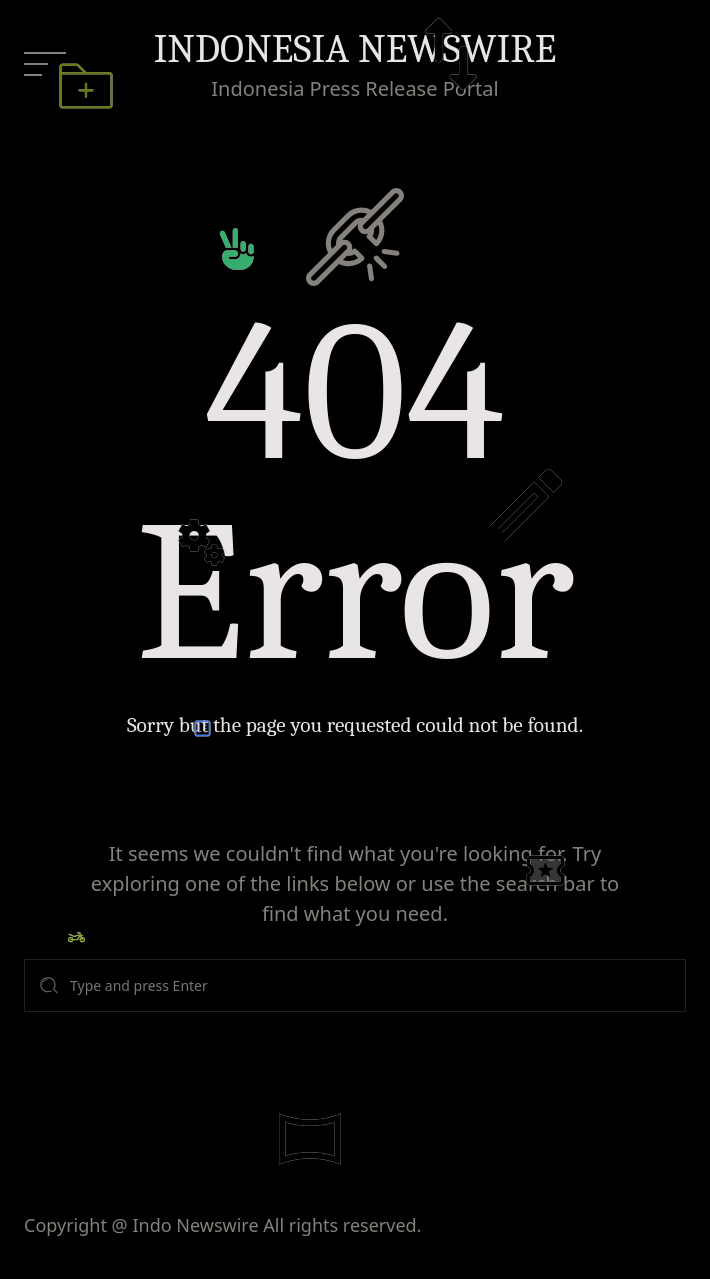 The height and width of the screenshot is (1279, 710). Describe the element at coordinates (545, 870) in the screenshot. I see `view local events or activities` at that location.